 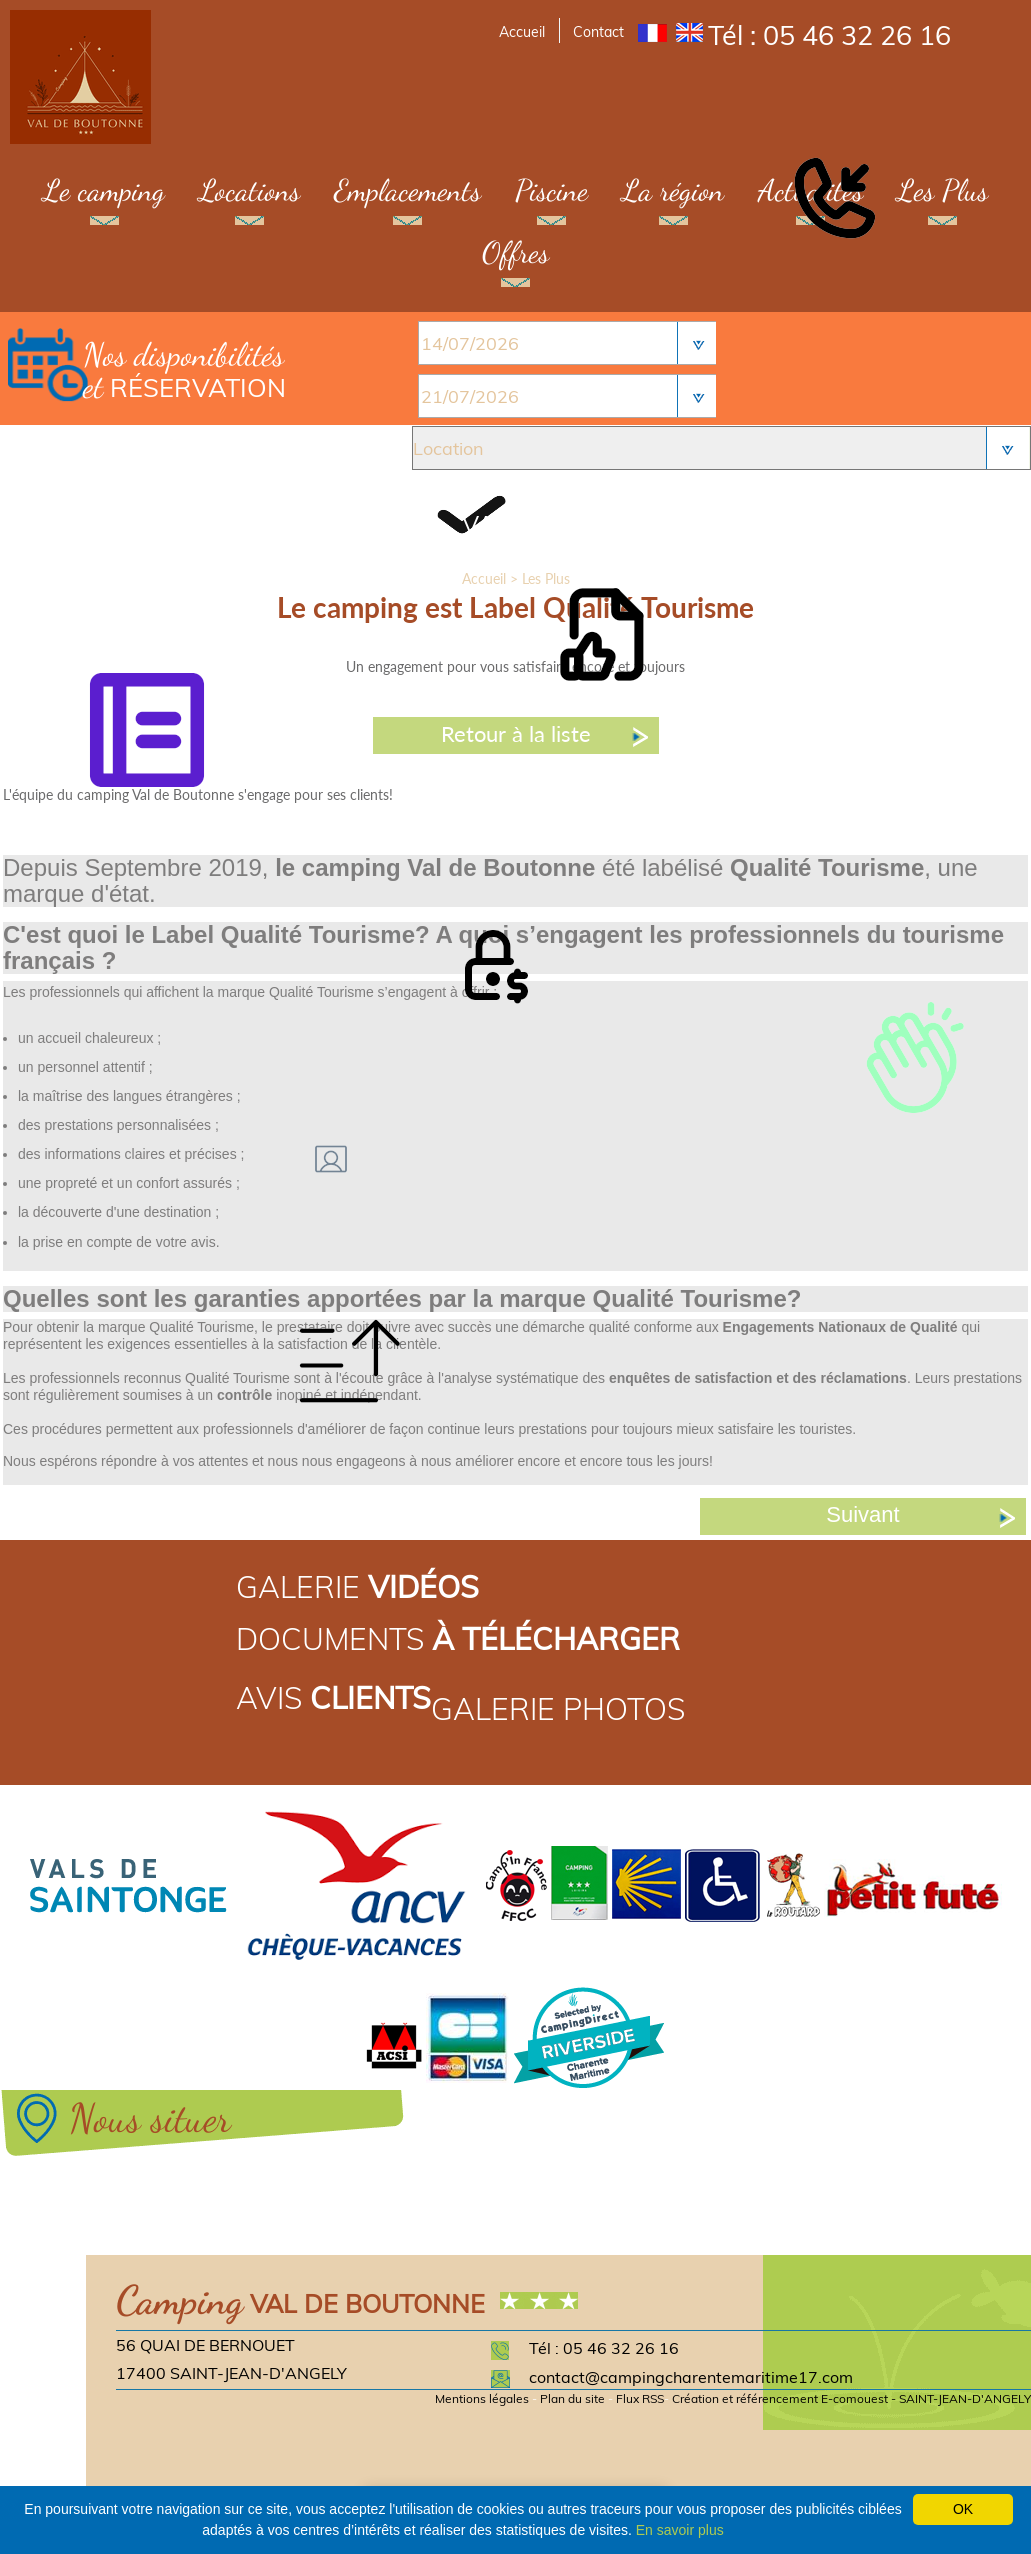 What do you see at coordinates (147, 730) in the screenshot?
I see `open notes or notebook` at bounding box center [147, 730].